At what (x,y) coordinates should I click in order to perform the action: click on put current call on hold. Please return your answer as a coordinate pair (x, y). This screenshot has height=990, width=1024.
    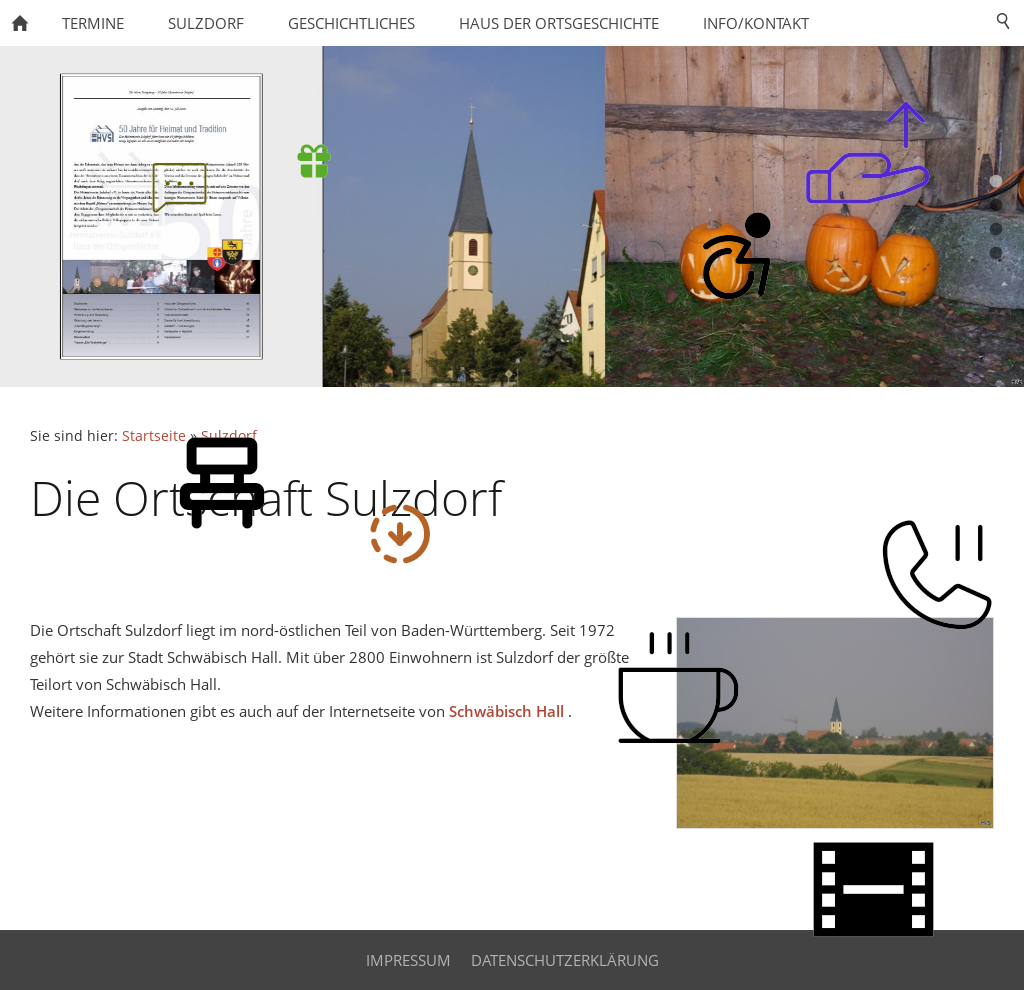
    Looking at the image, I should click on (939, 572).